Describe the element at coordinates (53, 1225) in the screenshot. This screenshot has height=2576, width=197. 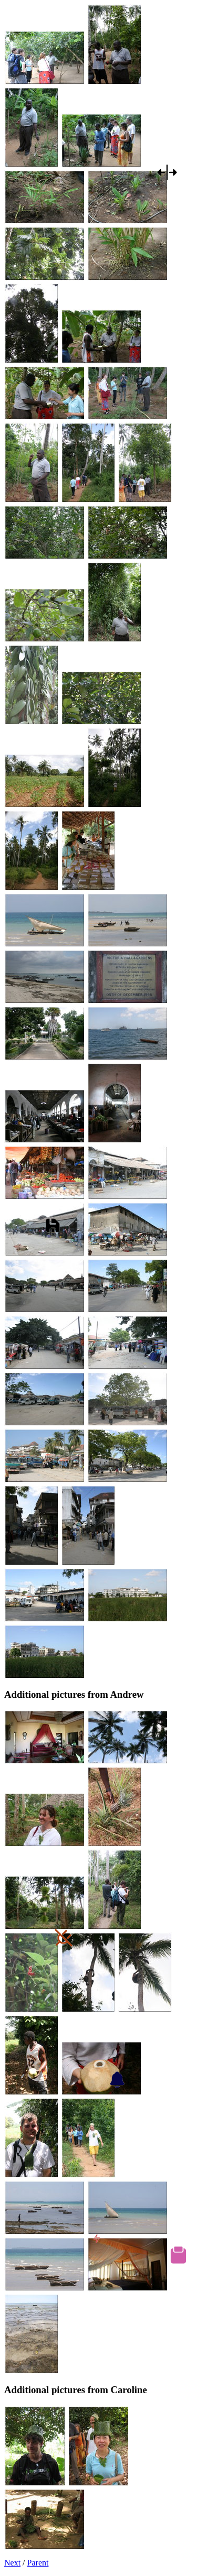
I see `save current file or document` at that location.